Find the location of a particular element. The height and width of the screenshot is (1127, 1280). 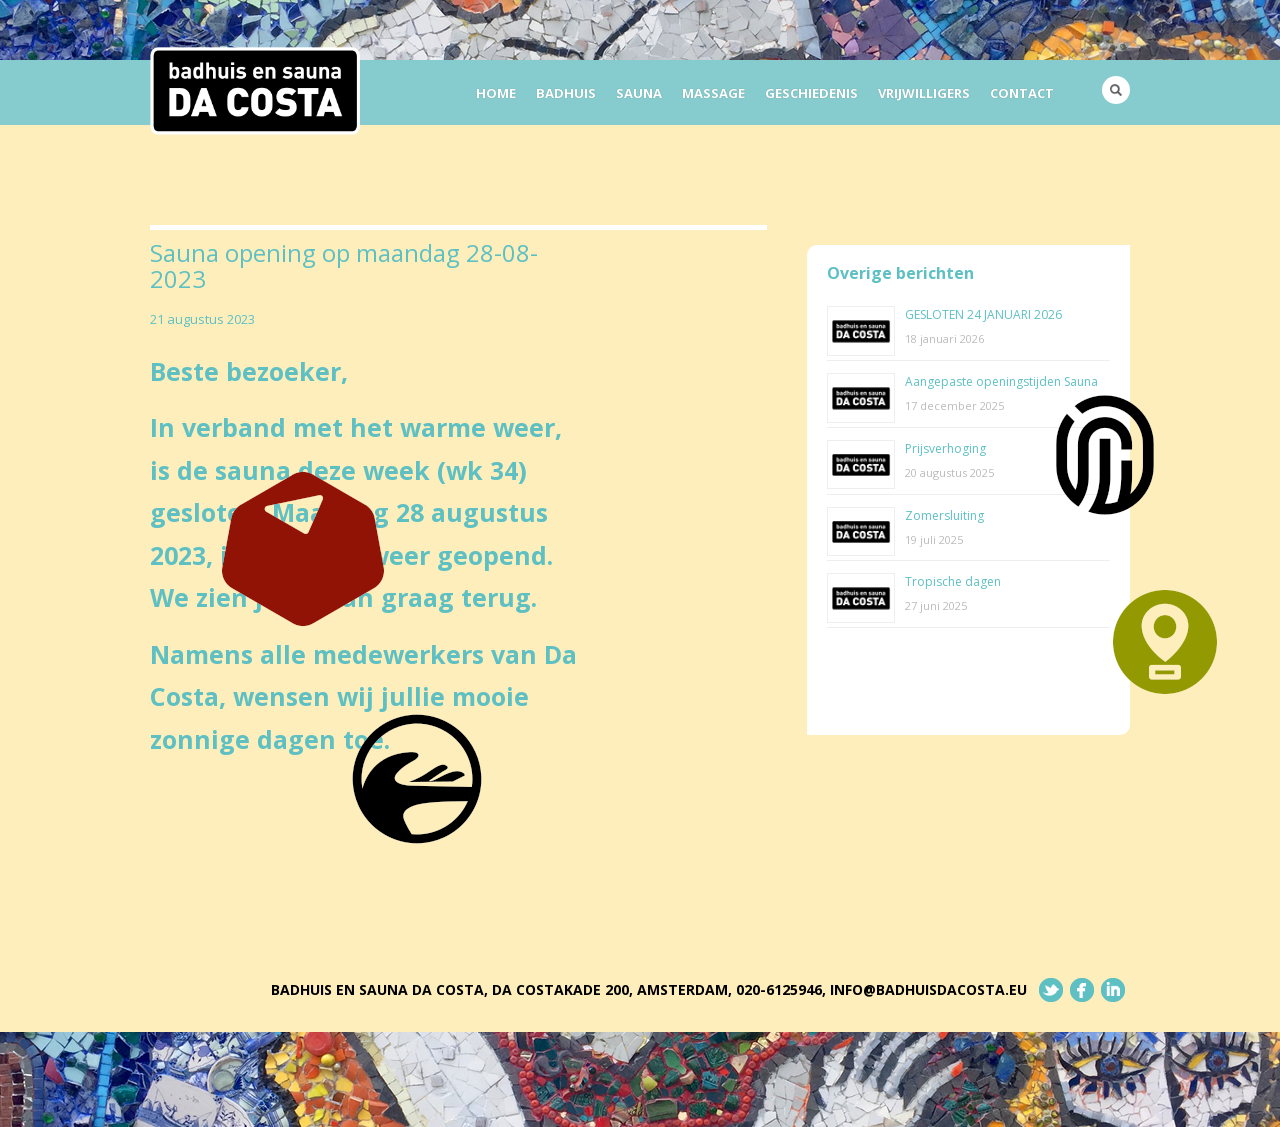

maplibre mapping library logo is located at coordinates (1165, 642).